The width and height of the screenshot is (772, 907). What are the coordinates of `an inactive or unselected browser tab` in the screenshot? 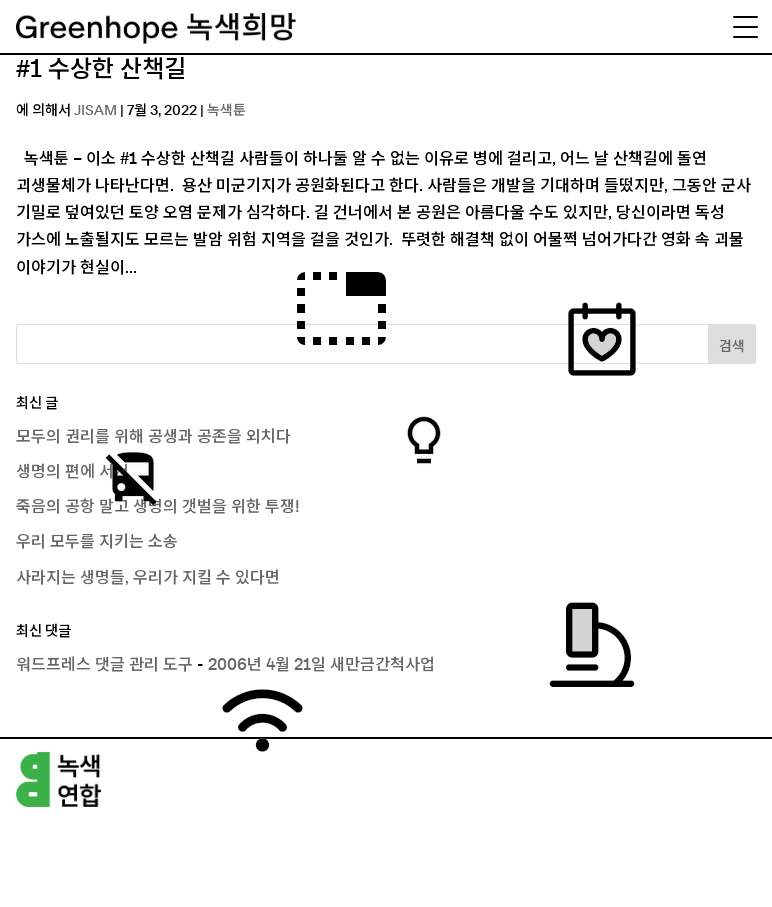 It's located at (341, 308).